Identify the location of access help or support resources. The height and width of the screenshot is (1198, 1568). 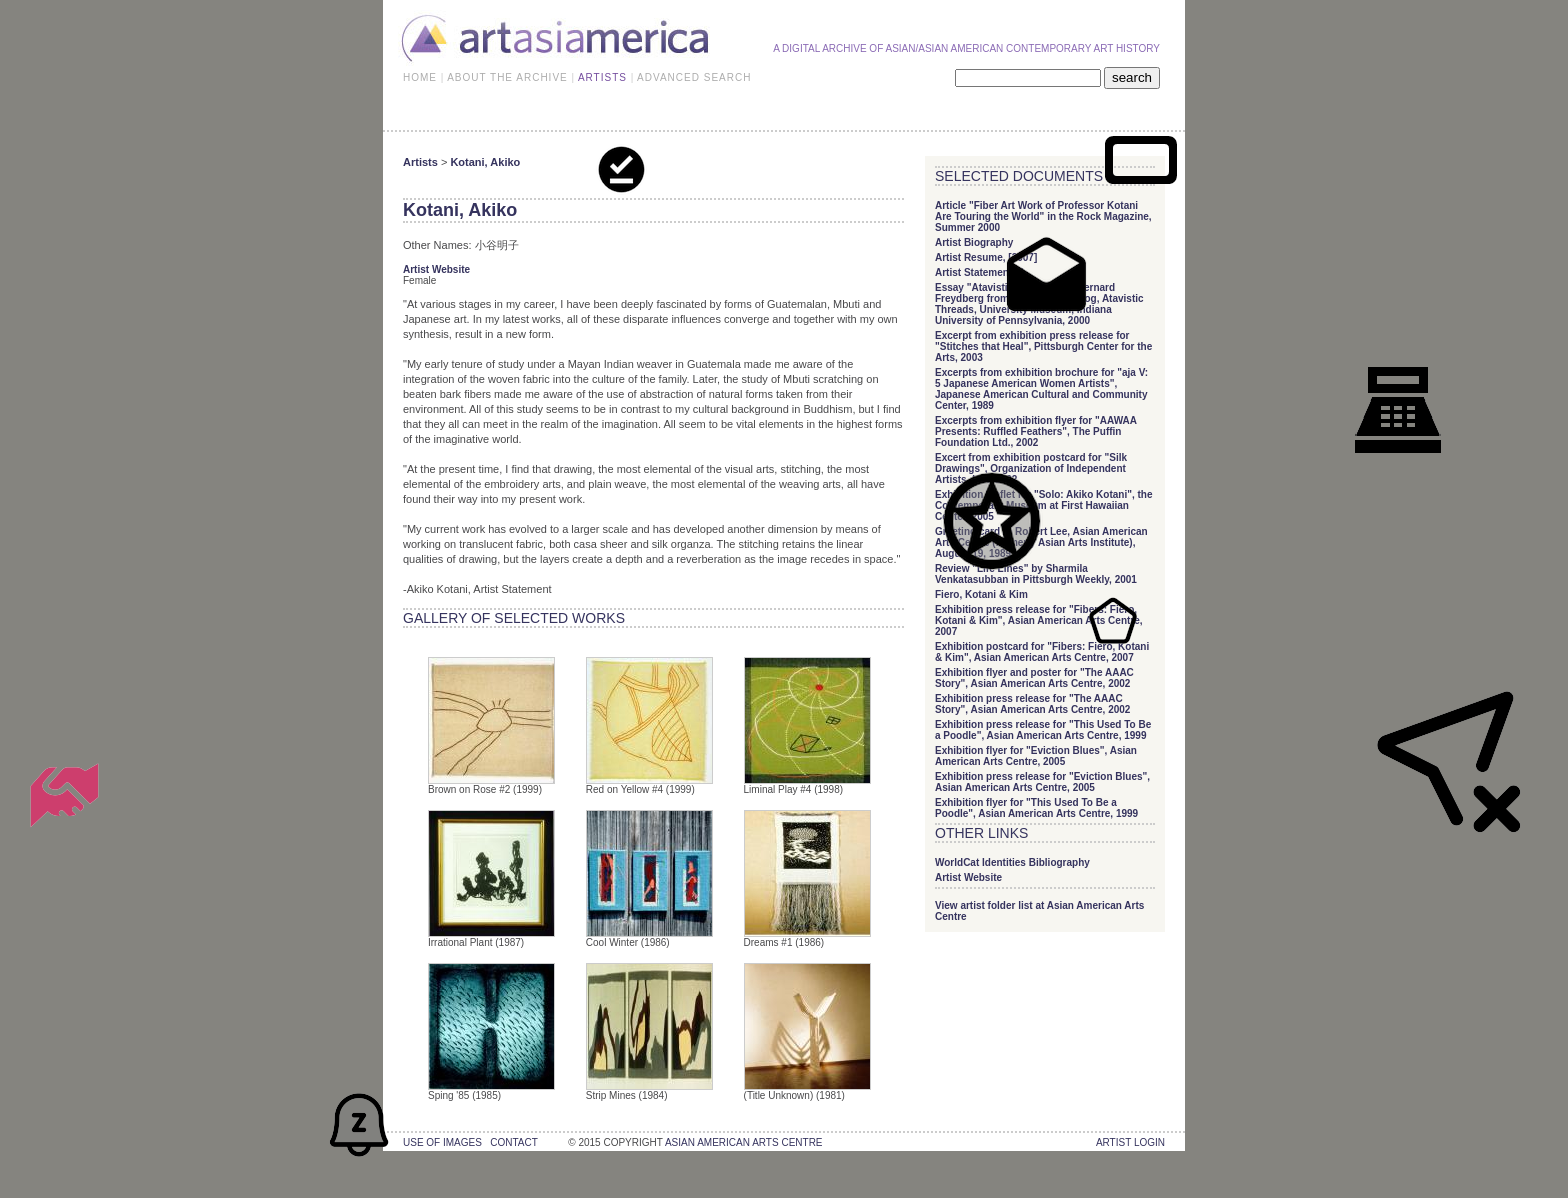
(64, 793).